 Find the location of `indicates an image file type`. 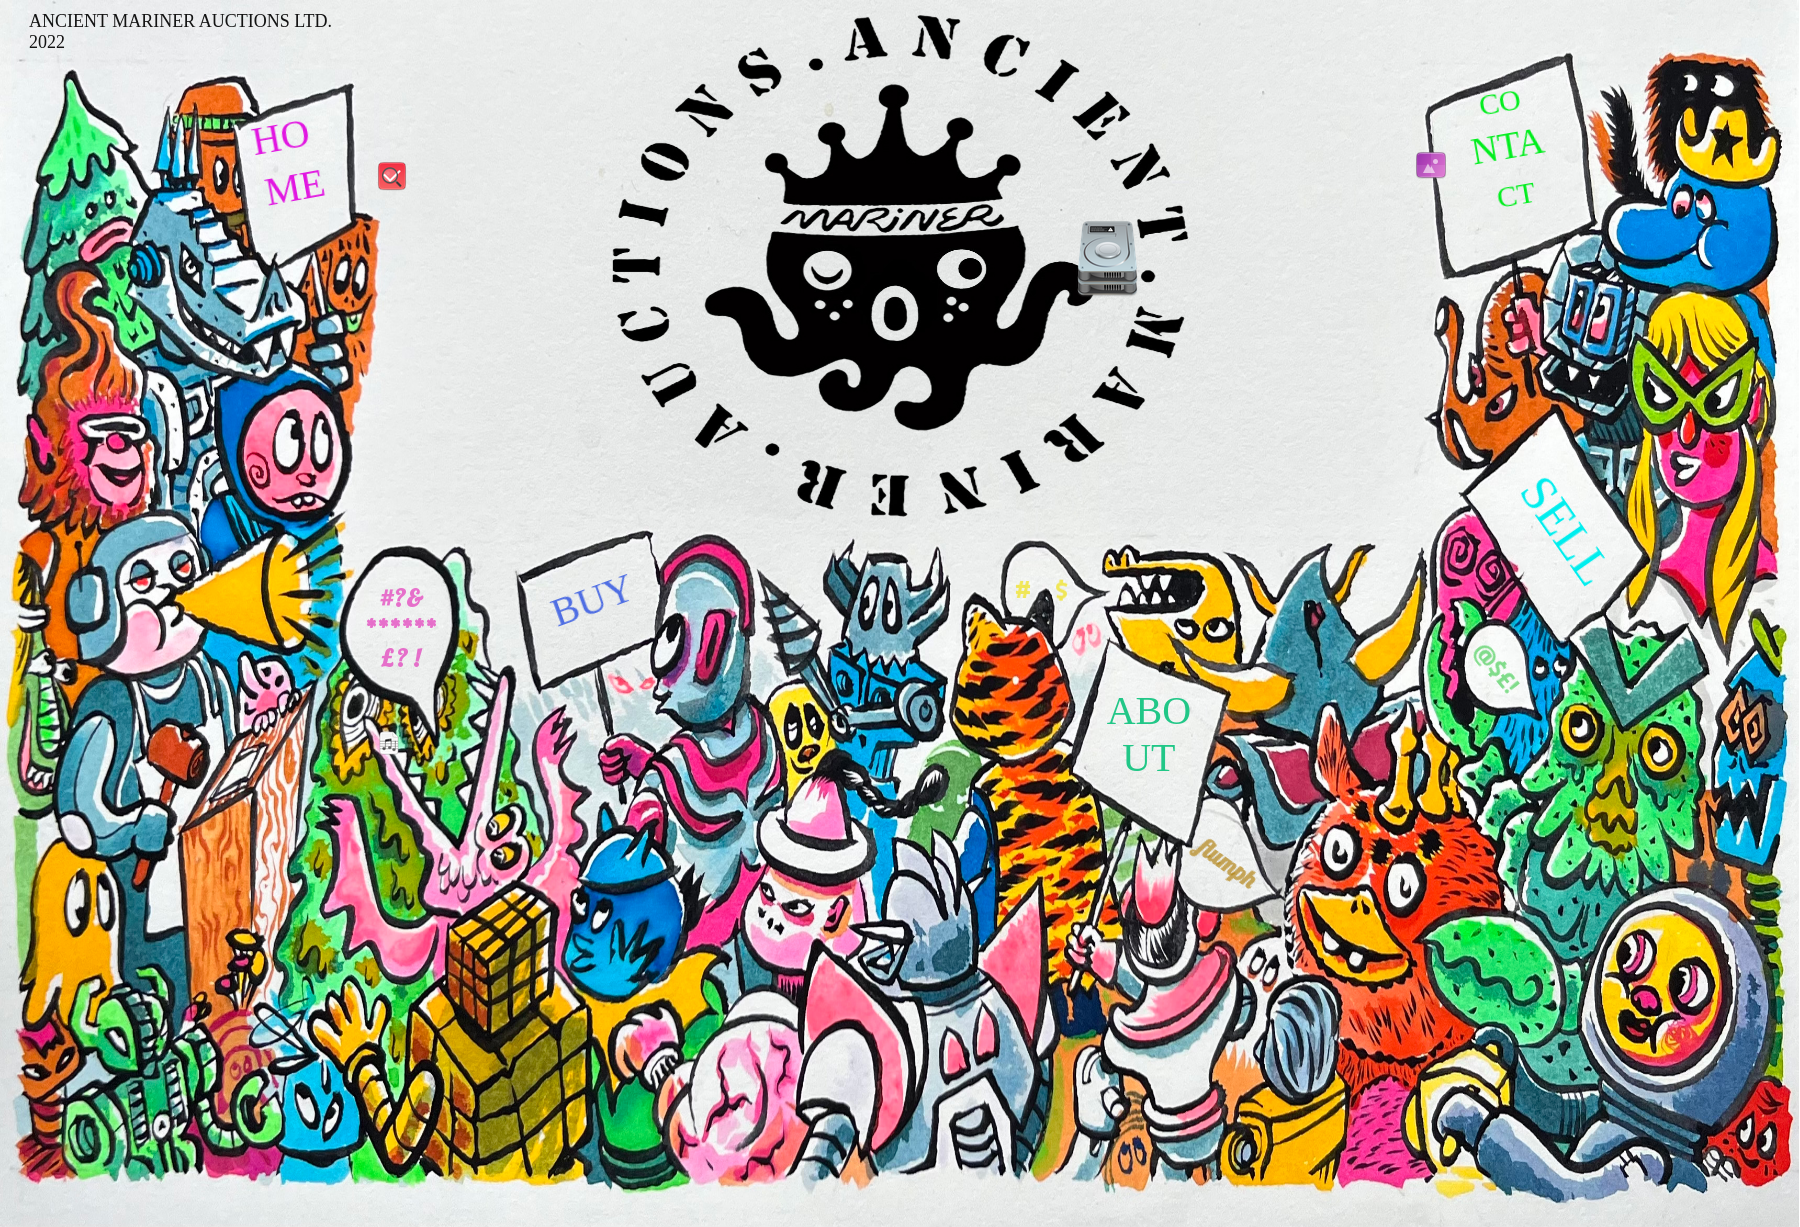

indicates an image file type is located at coordinates (1431, 164).